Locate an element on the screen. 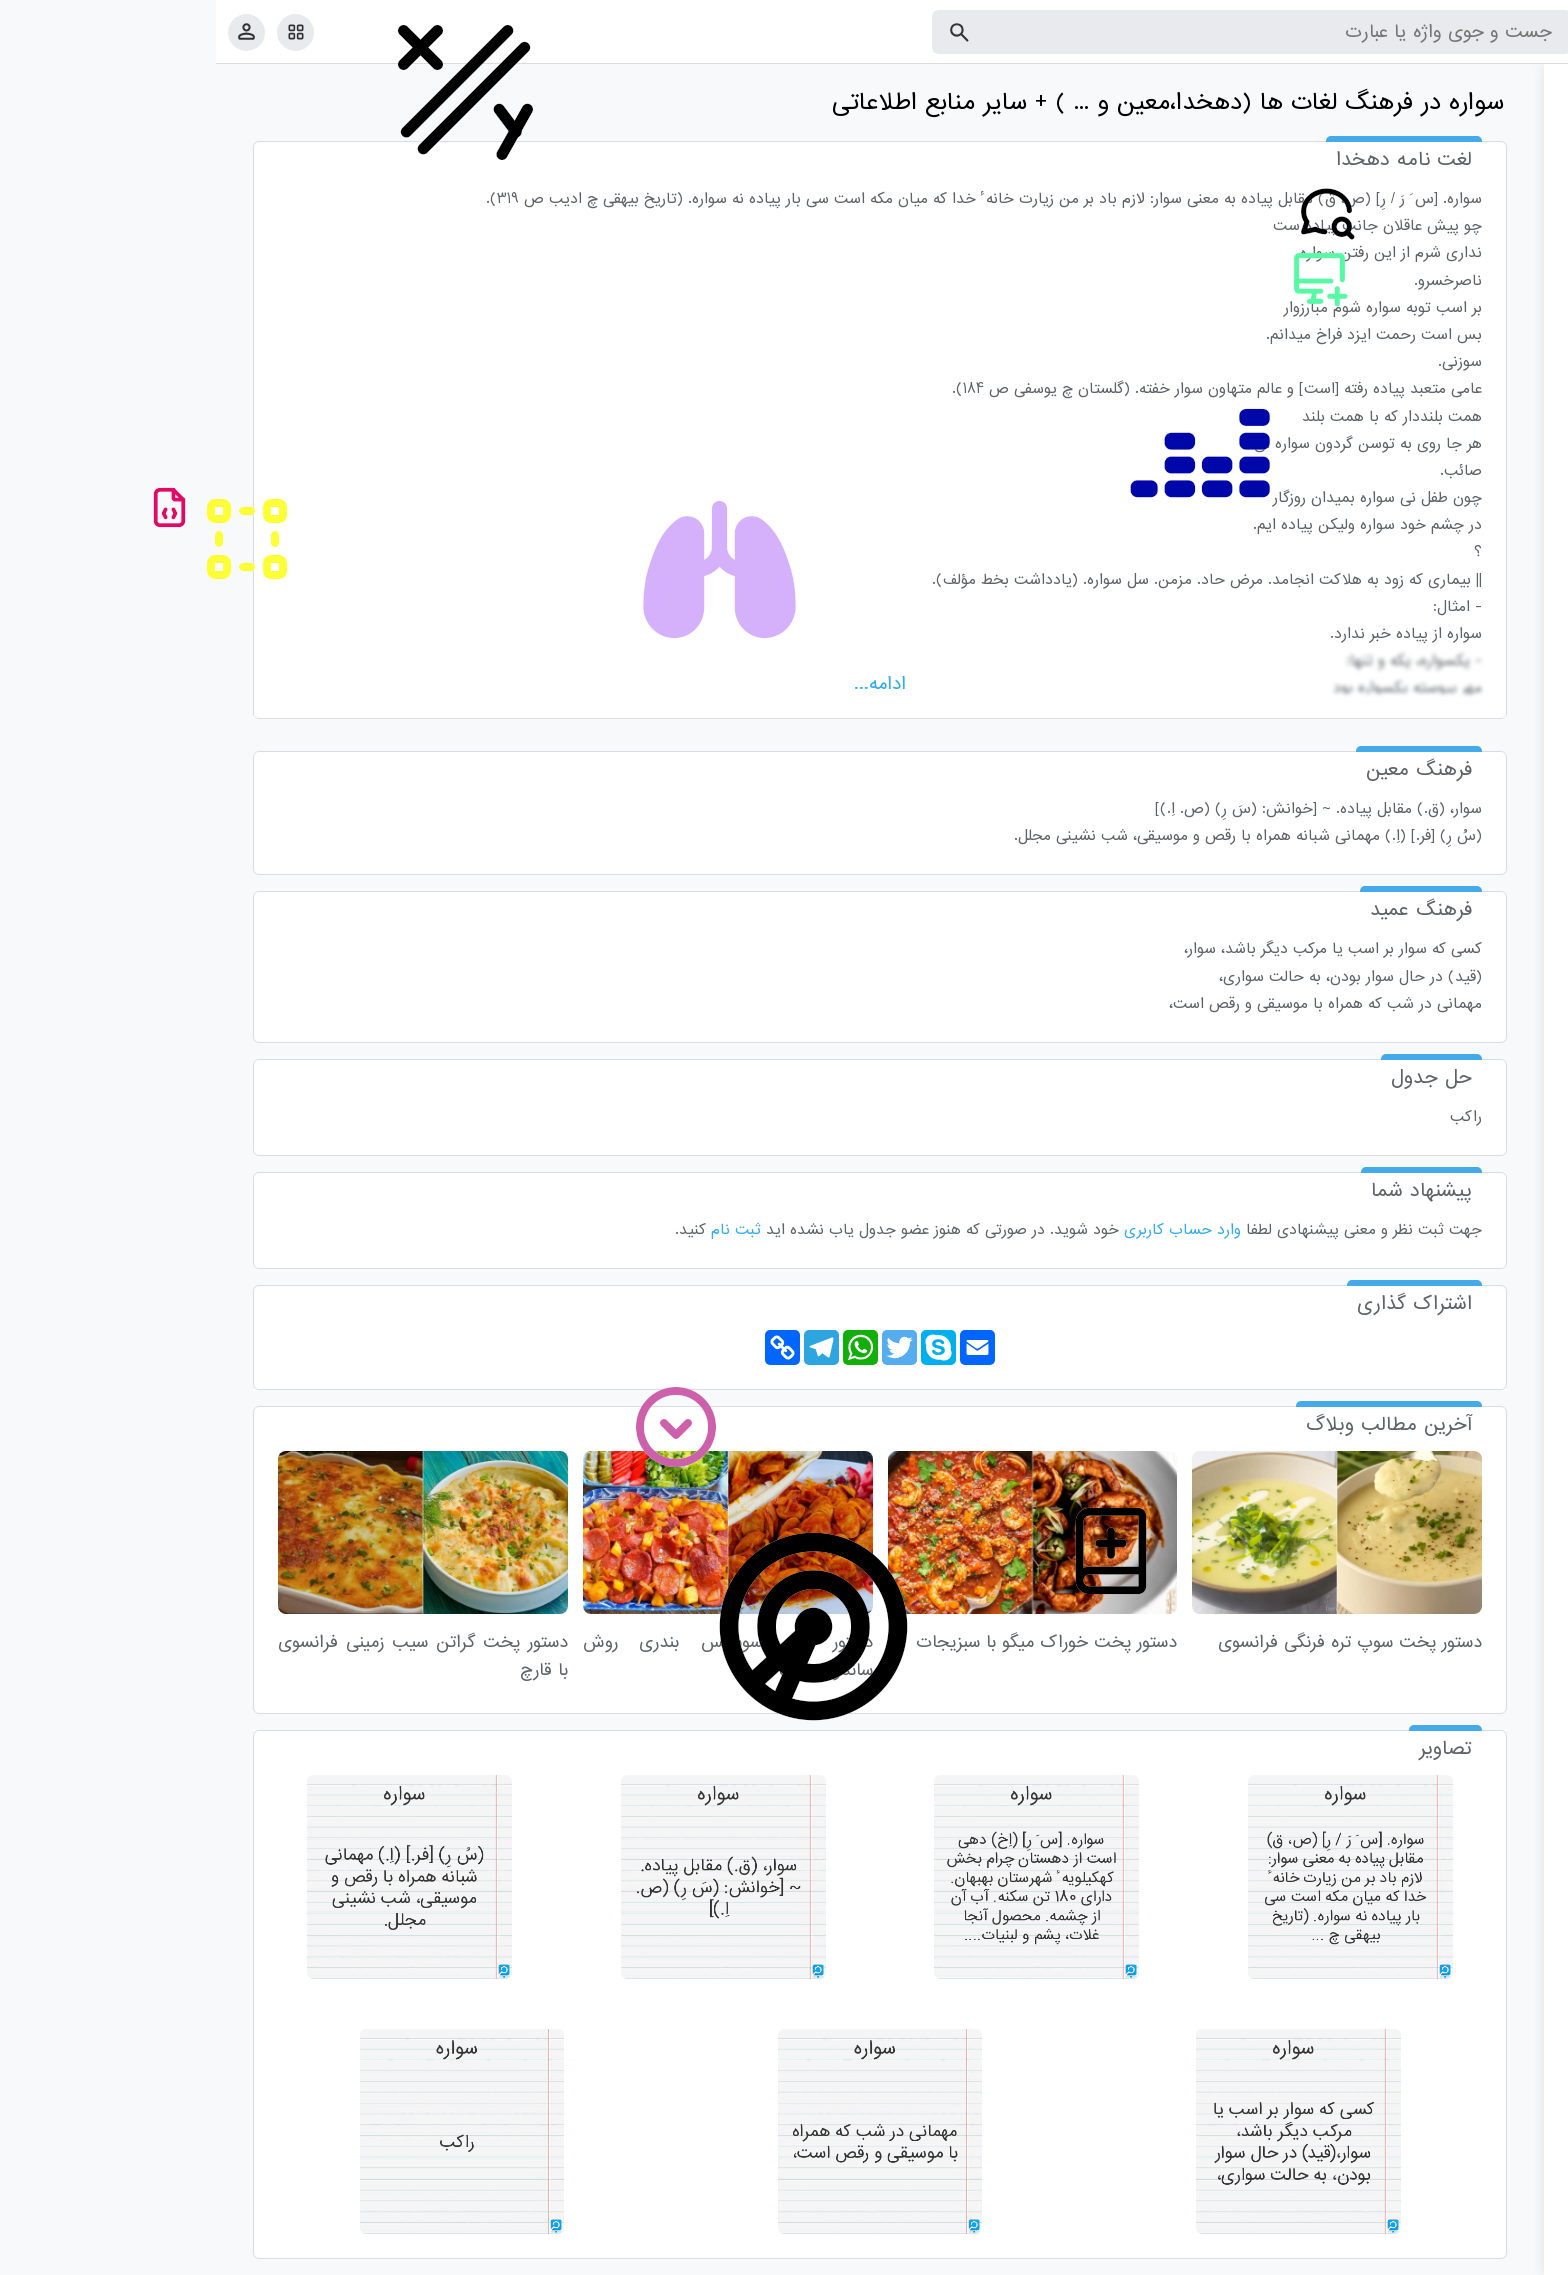 The width and height of the screenshot is (1568, 2275). perform floor division operation (x ÷ y rounded down) is located at coordinates (465, 92).